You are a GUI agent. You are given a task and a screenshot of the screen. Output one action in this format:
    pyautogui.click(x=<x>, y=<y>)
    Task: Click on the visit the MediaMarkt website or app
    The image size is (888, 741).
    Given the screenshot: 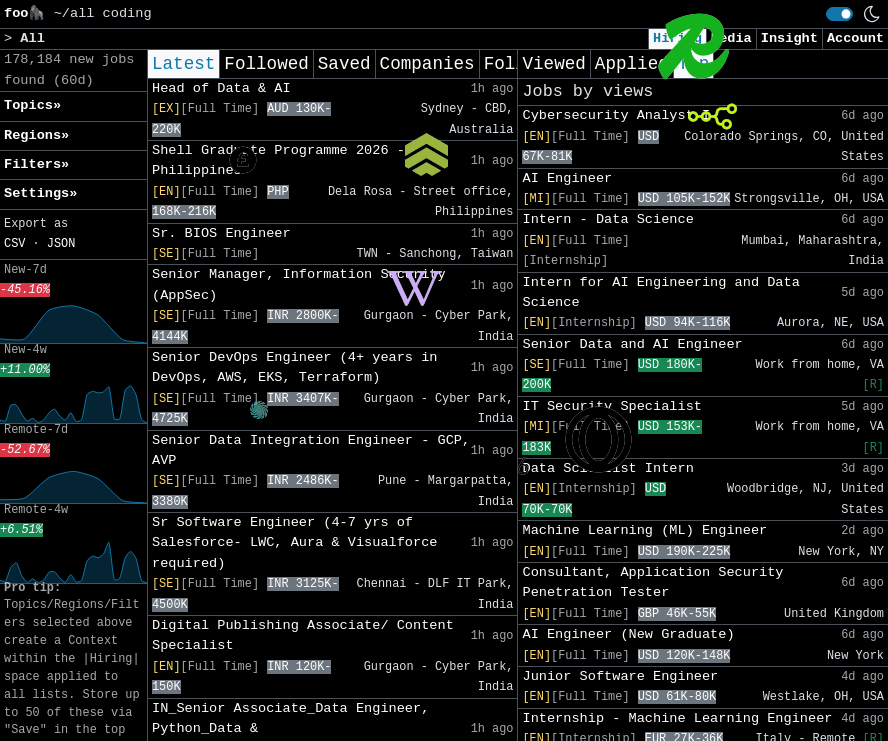 What is the action you would take?
    pyautogui.click(x=259, y=410)
    